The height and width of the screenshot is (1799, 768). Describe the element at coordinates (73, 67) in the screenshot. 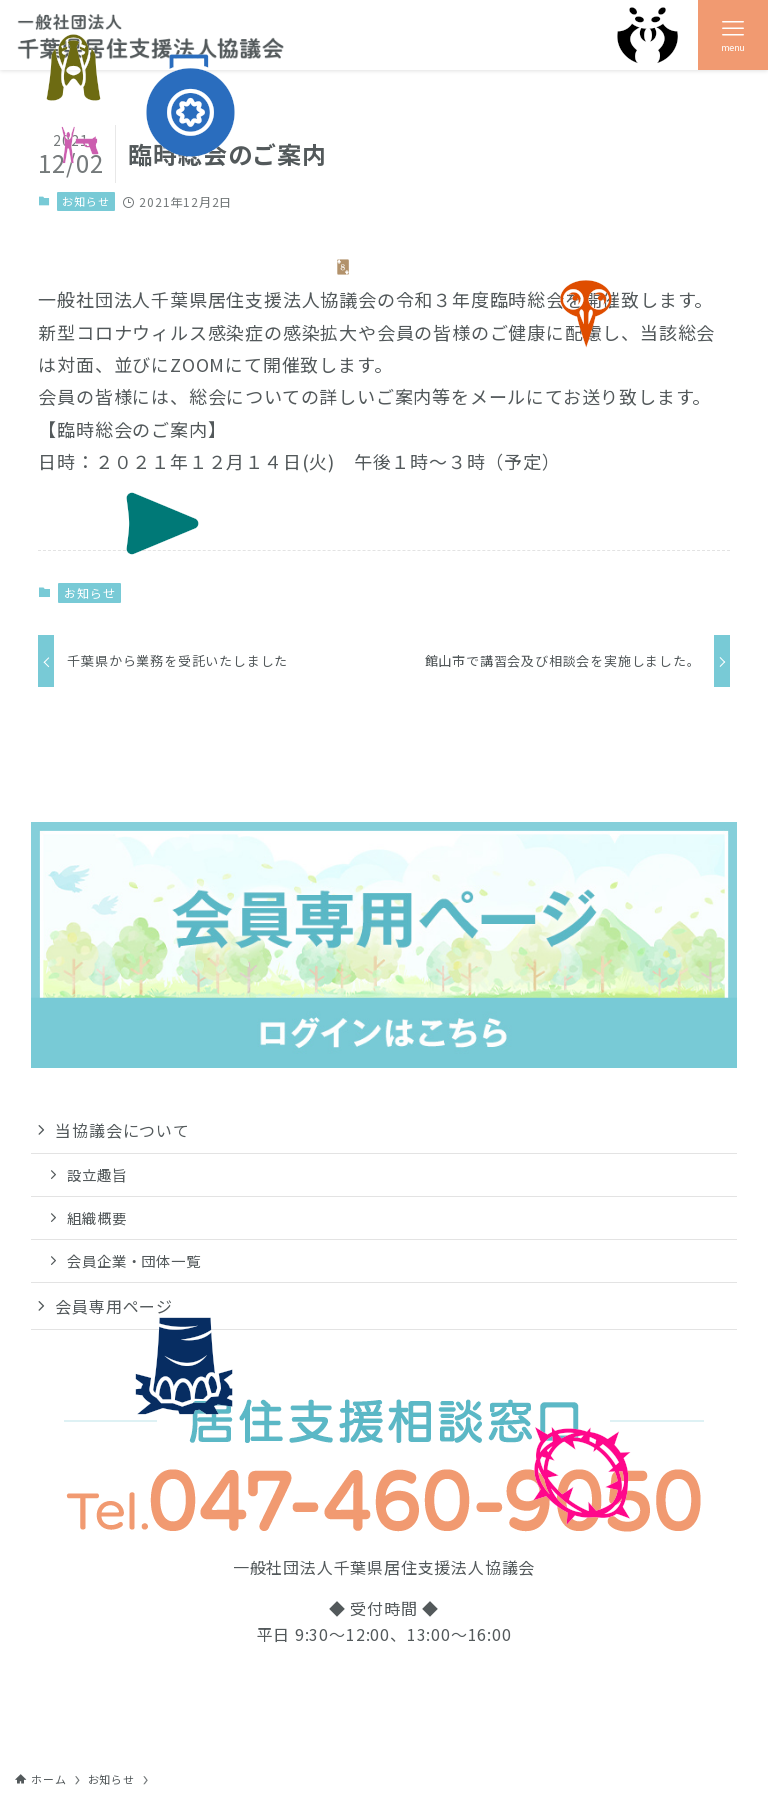

I see `select basset hound as your pet avatar` at that location.